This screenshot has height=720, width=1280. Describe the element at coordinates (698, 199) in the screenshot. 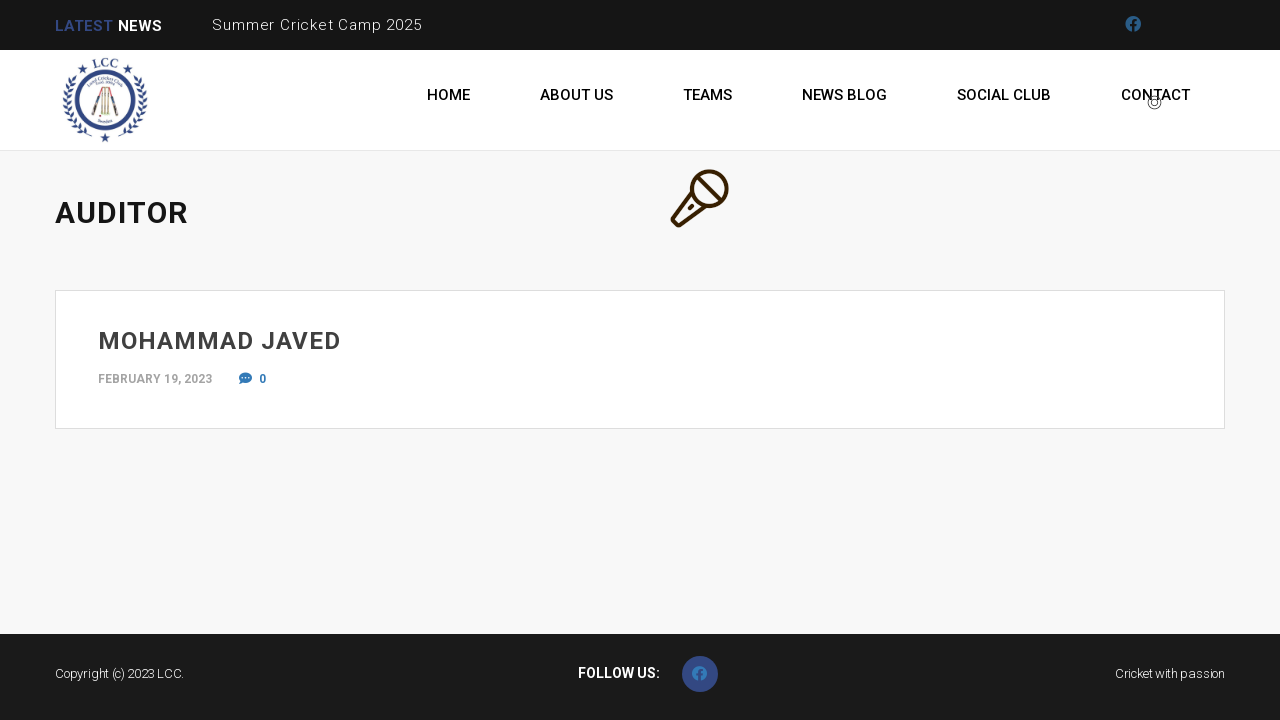

I see `access voice recording or audio input` at that location.